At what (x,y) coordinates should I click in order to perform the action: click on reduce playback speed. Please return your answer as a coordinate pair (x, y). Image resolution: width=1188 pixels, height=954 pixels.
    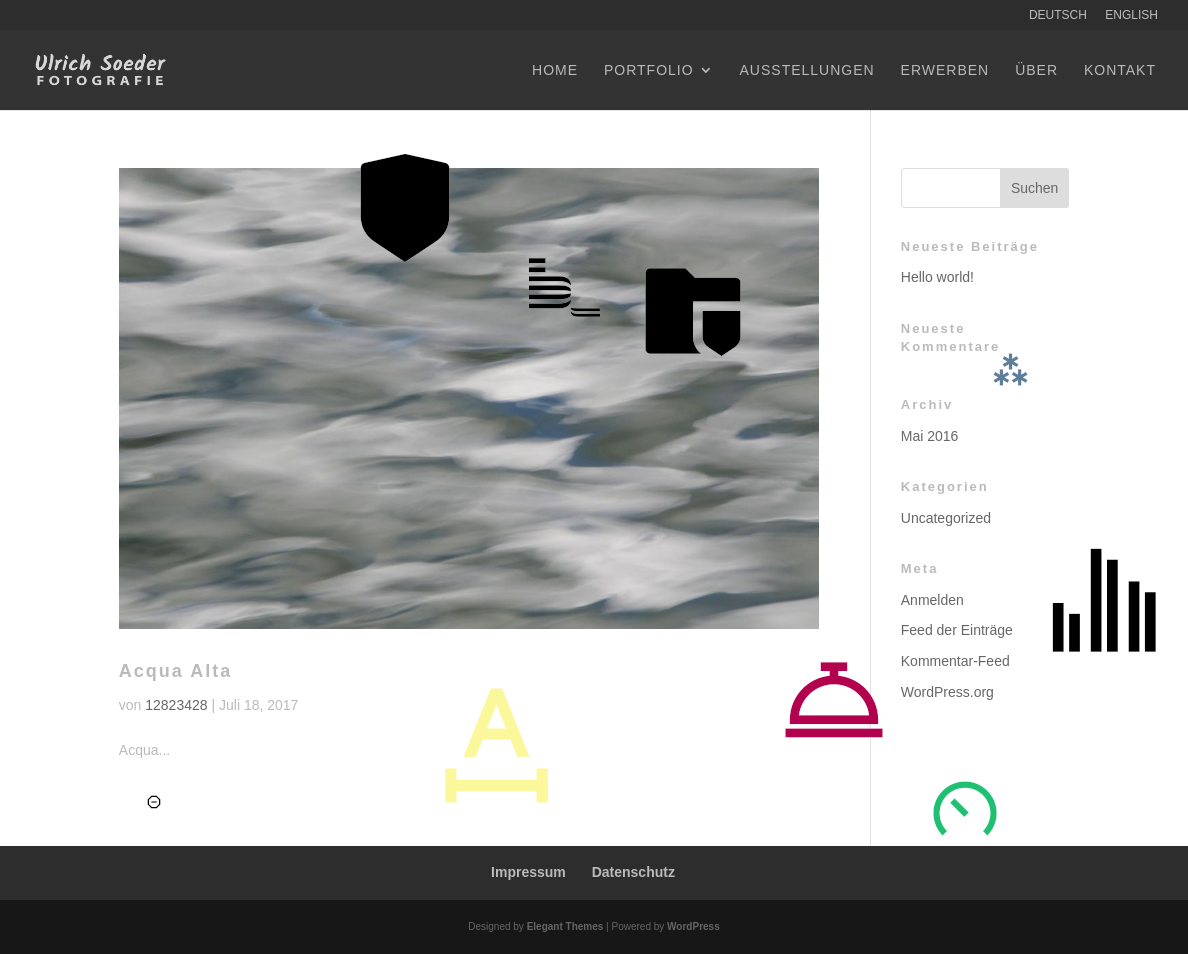
    Looking at the image, I should click on (965, 810).